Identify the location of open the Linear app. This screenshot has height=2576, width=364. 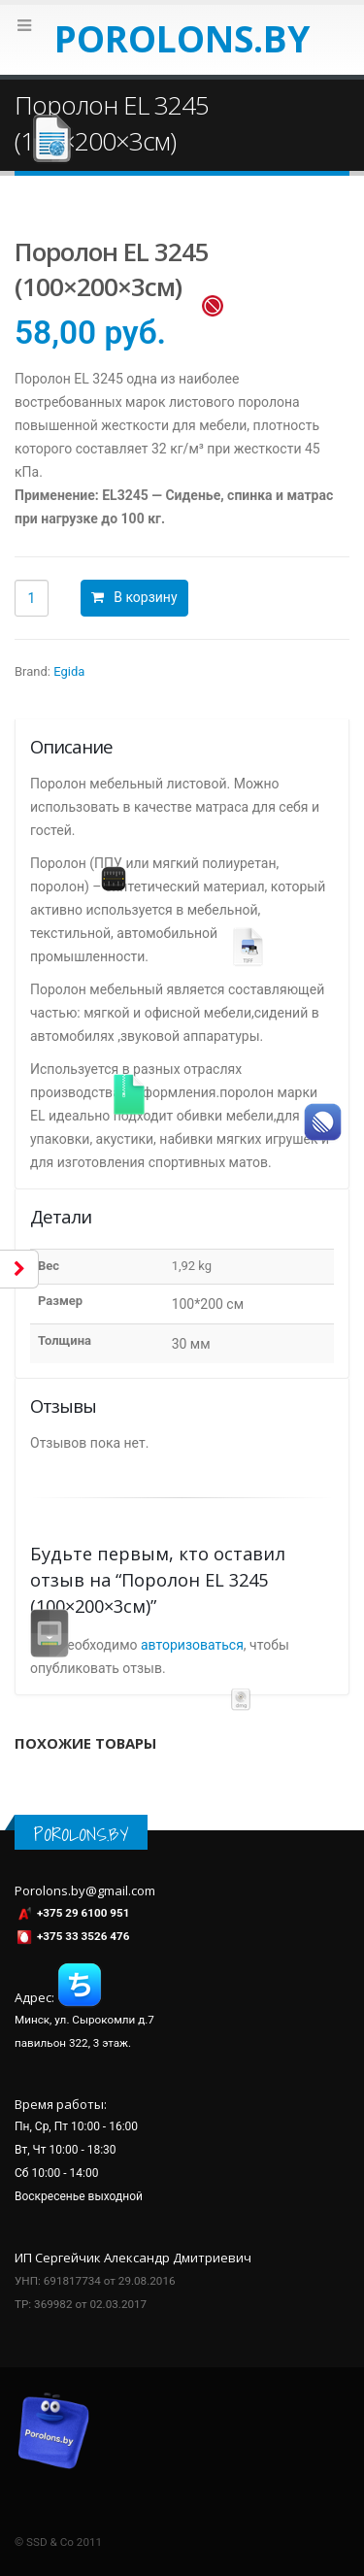
(322, 1121).